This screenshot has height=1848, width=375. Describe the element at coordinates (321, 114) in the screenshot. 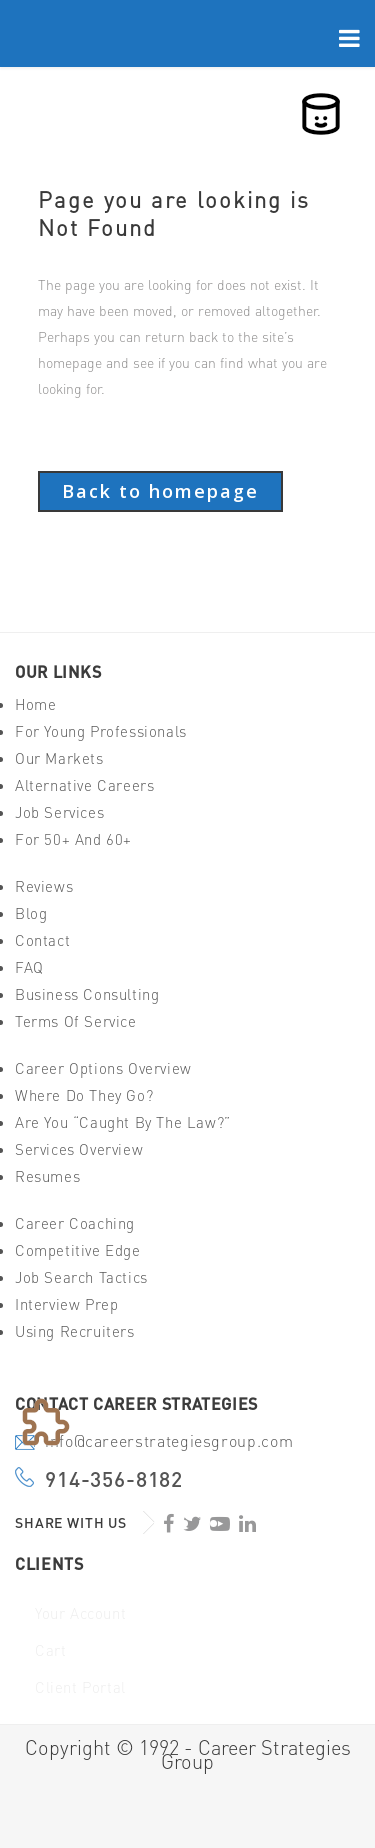

I see `indicates a healthy or happy database status` at that location.